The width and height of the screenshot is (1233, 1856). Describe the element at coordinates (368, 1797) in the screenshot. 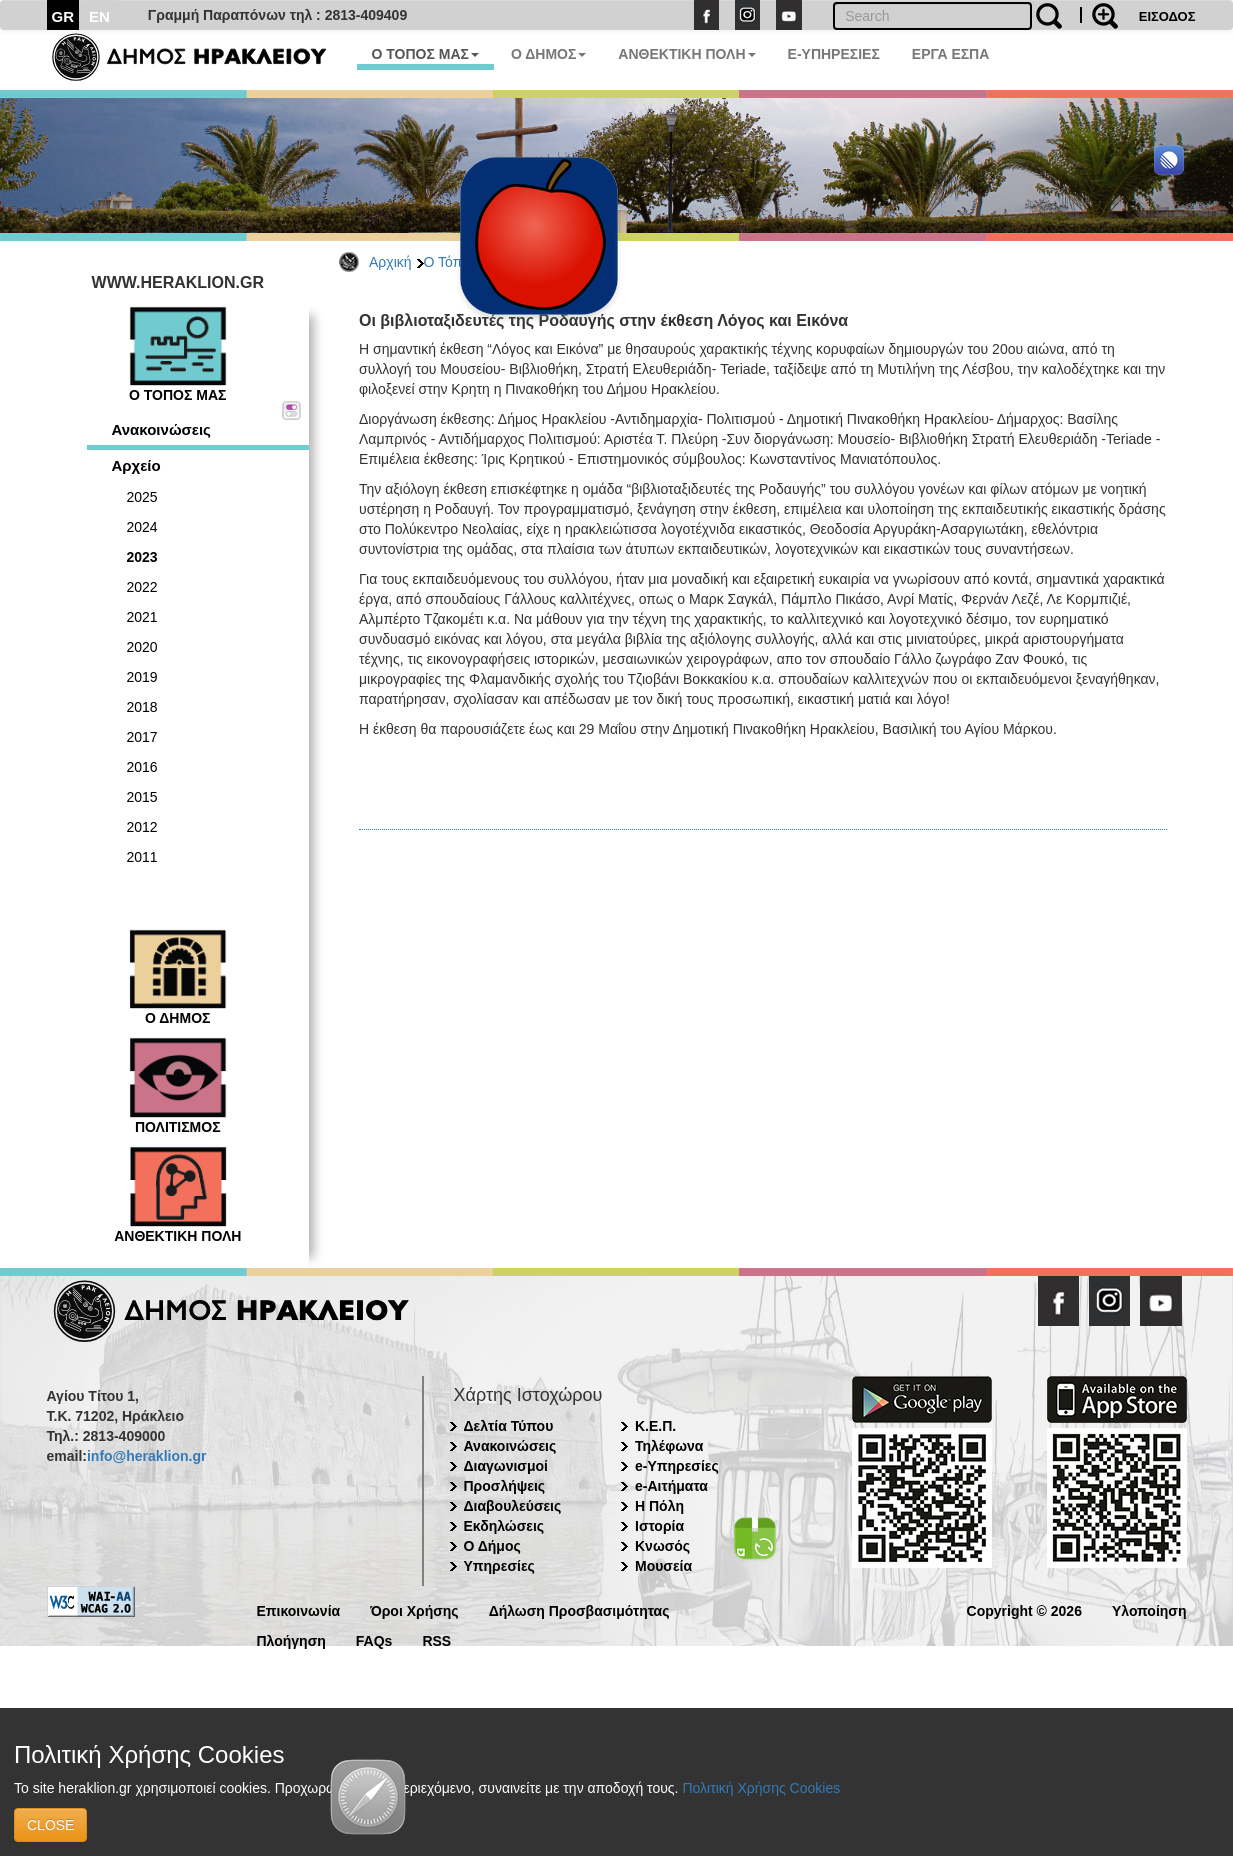

I see `open Safari web browser` at that location.